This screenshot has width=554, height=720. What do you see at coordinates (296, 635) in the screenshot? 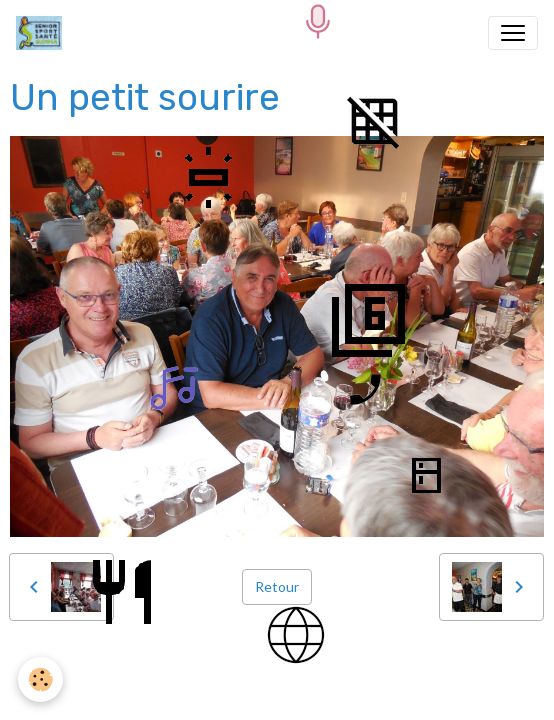
I see `switch to global or worldwide view` at bounding box center [296, 635].